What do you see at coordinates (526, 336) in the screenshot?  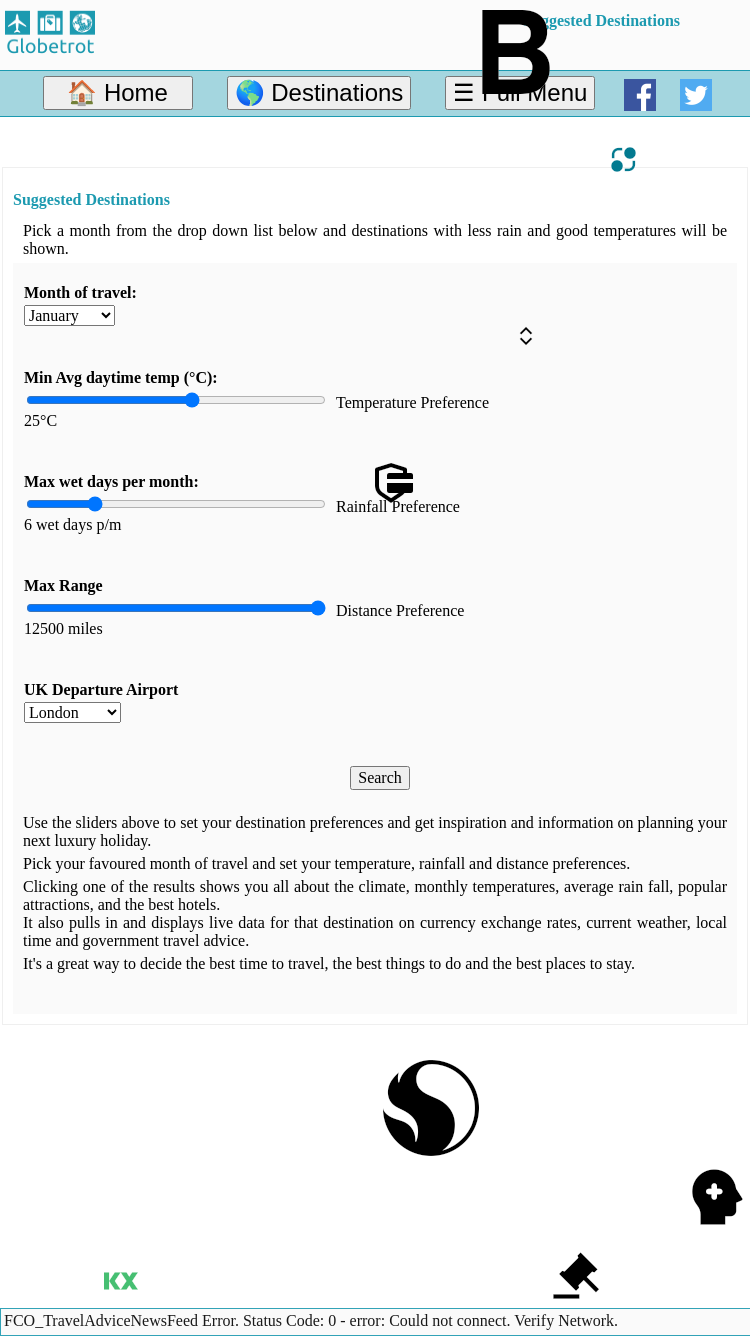 I see `expand or collapse content vertically` at bounding box center [526, 336].